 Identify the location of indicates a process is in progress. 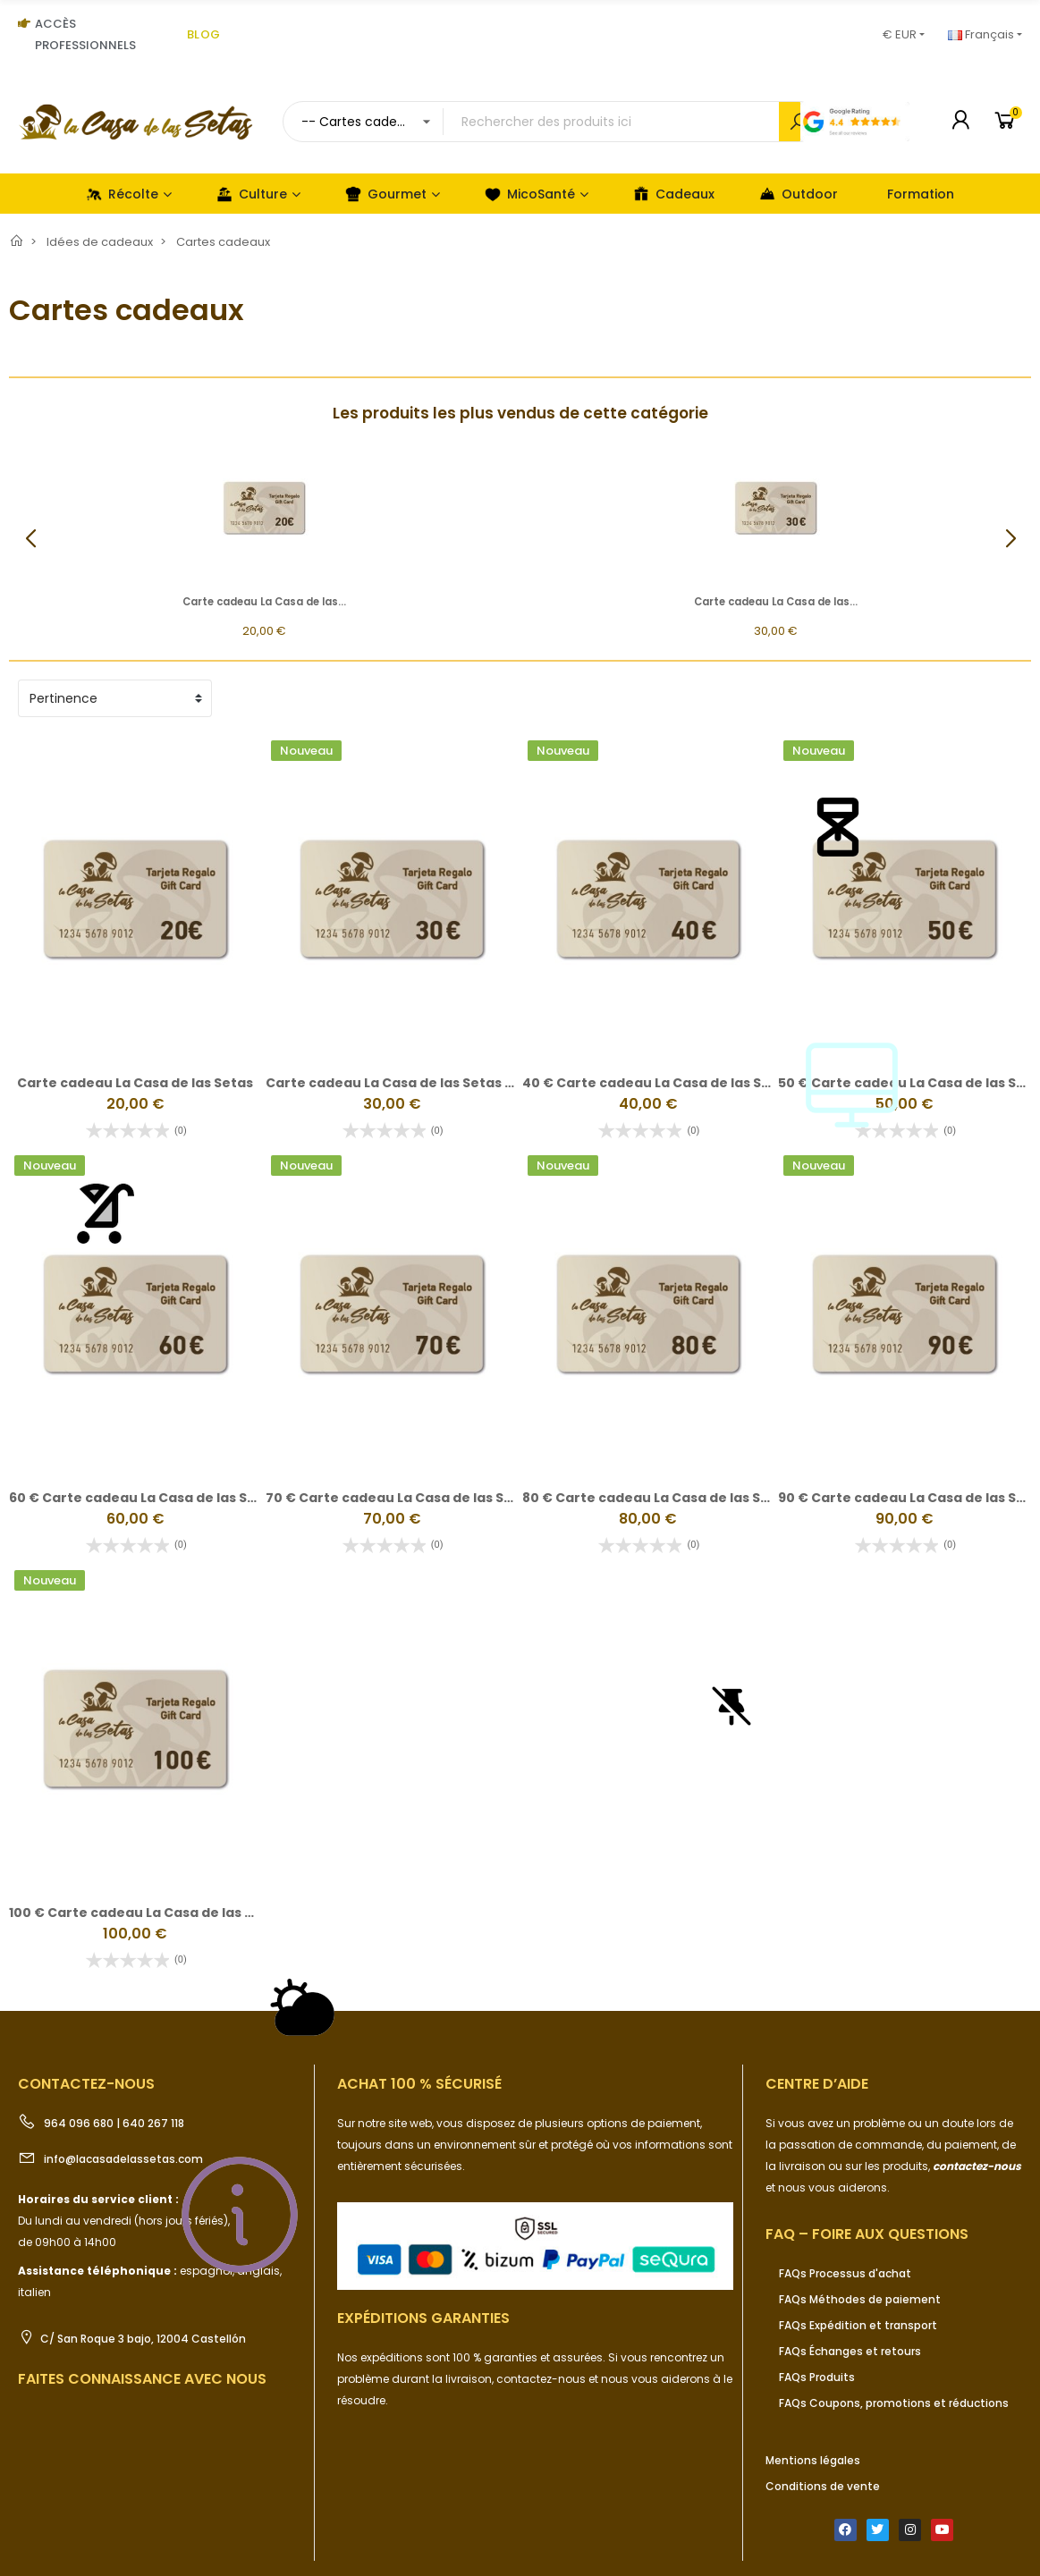
(838, 827).